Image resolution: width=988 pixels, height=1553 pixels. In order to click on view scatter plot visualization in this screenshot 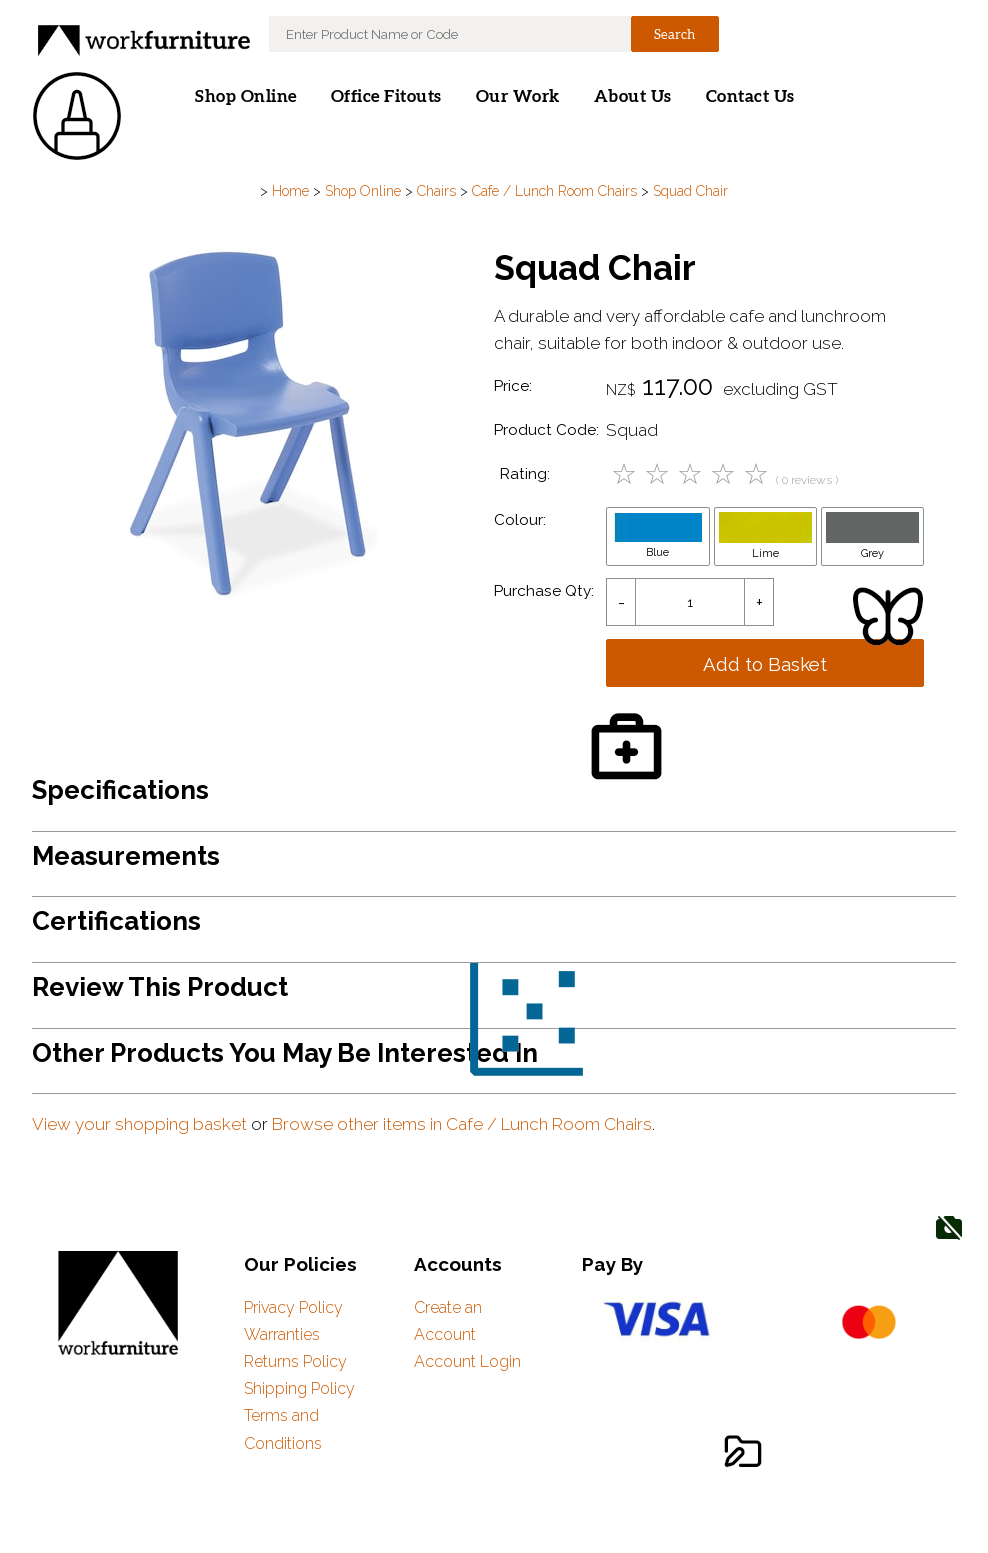, I will do `click(526, 1027)`.